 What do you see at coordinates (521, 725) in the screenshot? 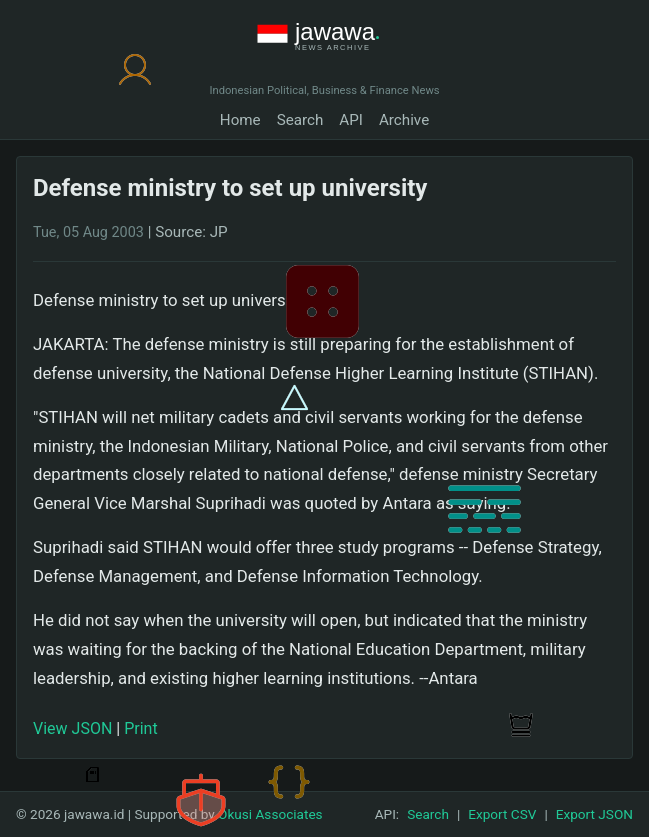
I see `gentle wash cycle setting` at bounding box center [521, 725].